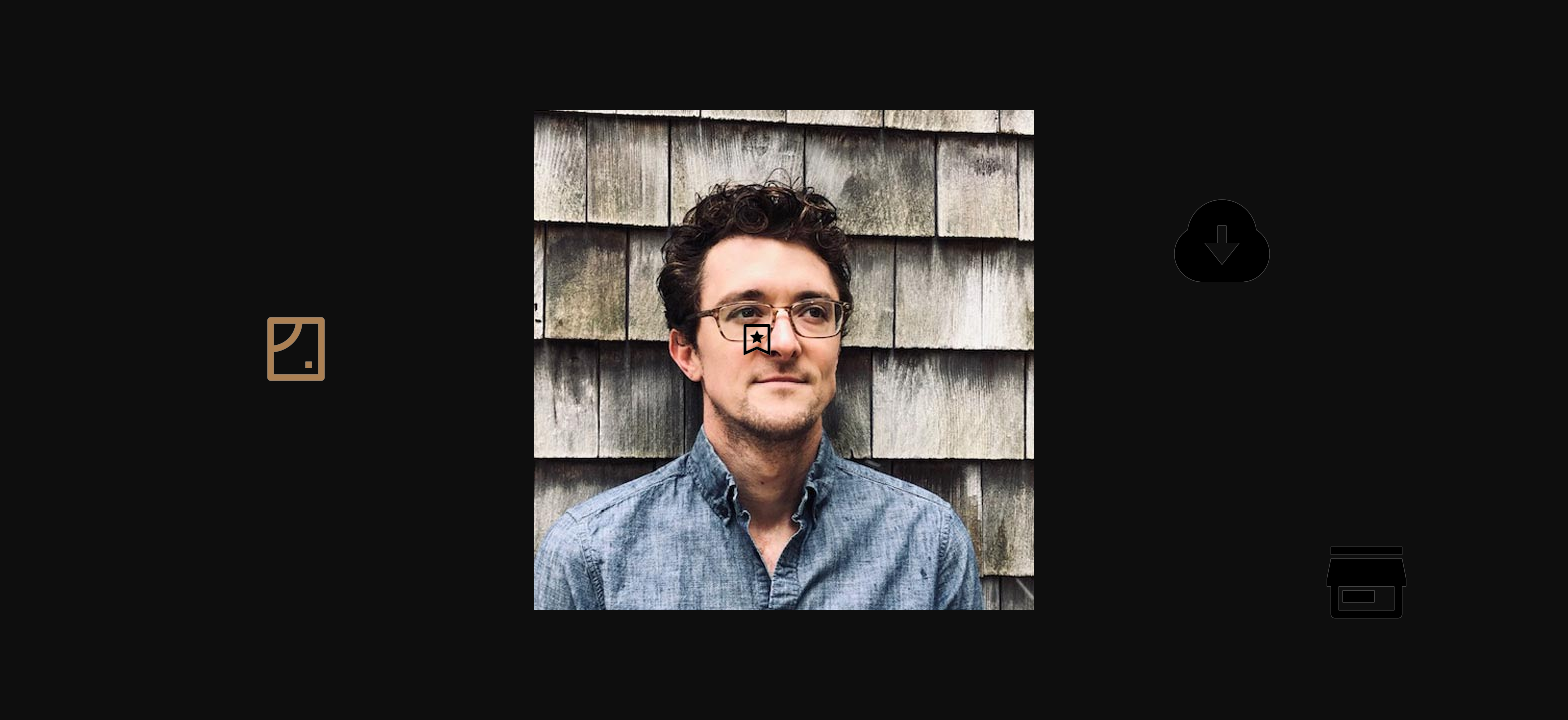 The height and width of the screenshot is (720, 1568). I want to click on access the store or shop section, so click(1366, 582).